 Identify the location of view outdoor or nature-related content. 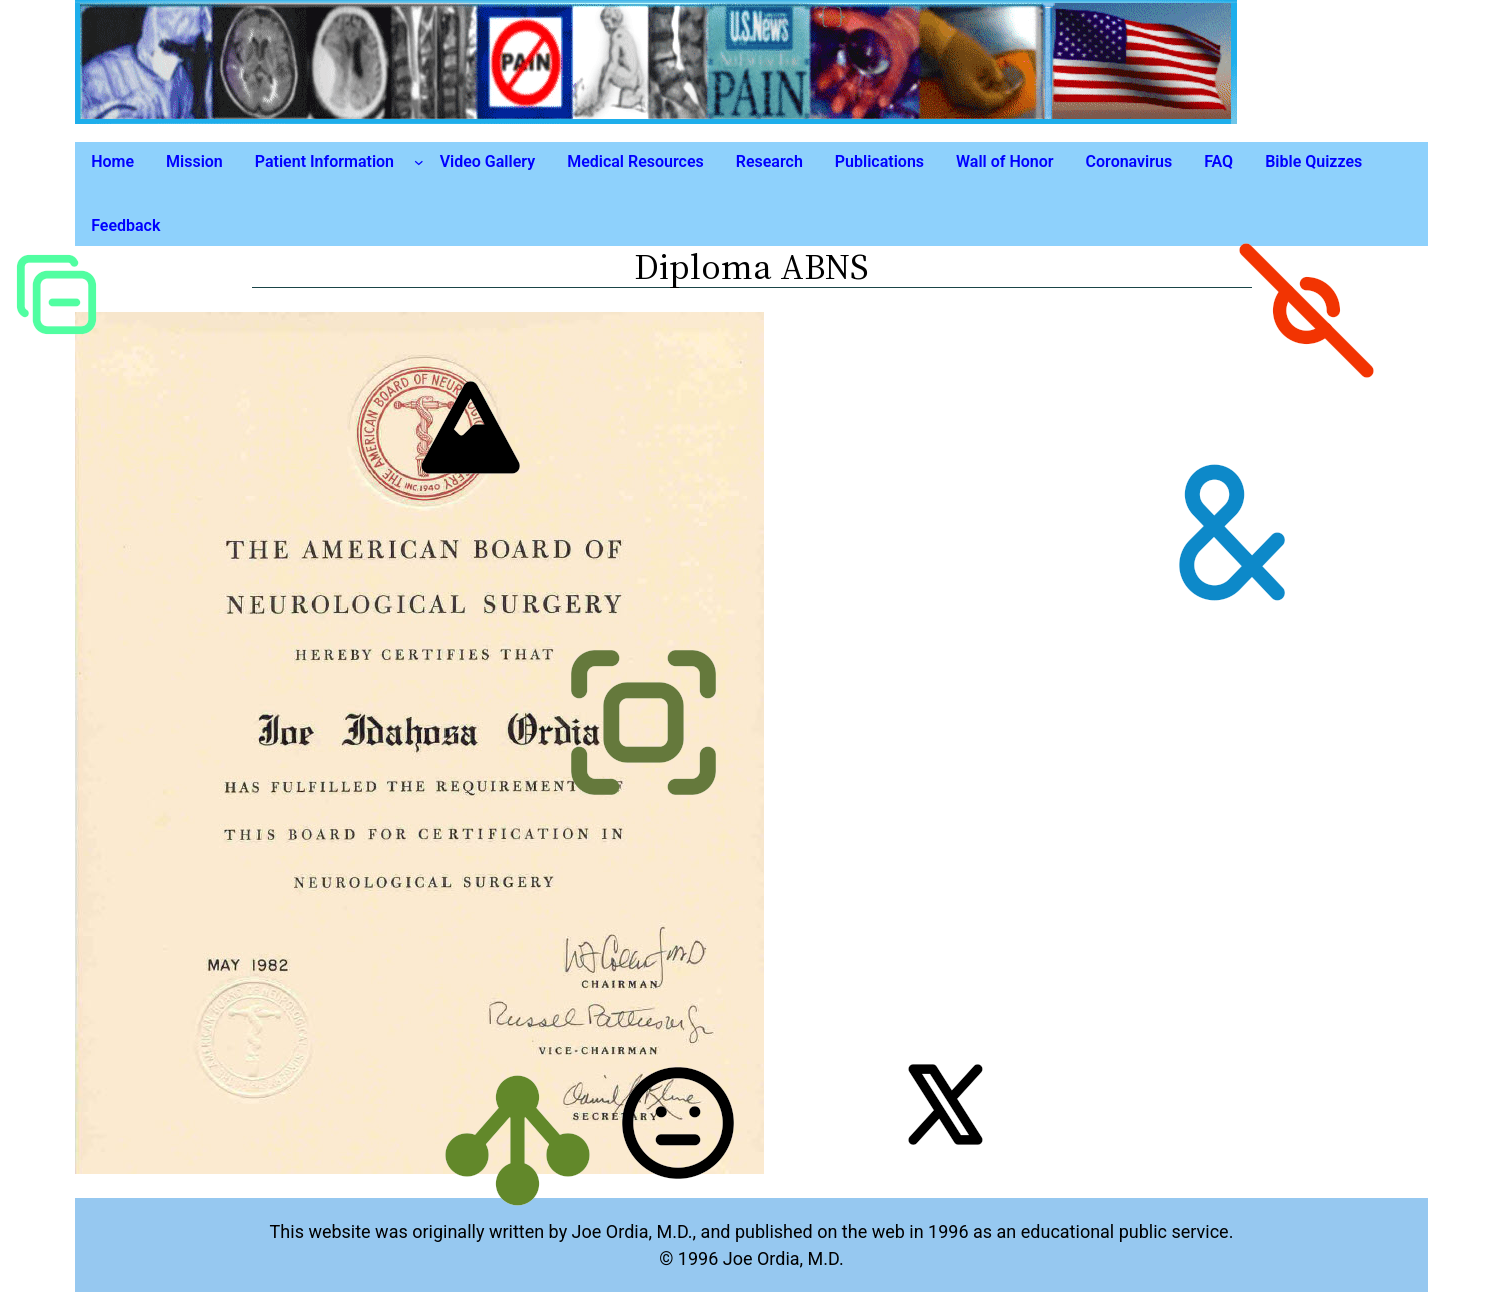
(470, 430).